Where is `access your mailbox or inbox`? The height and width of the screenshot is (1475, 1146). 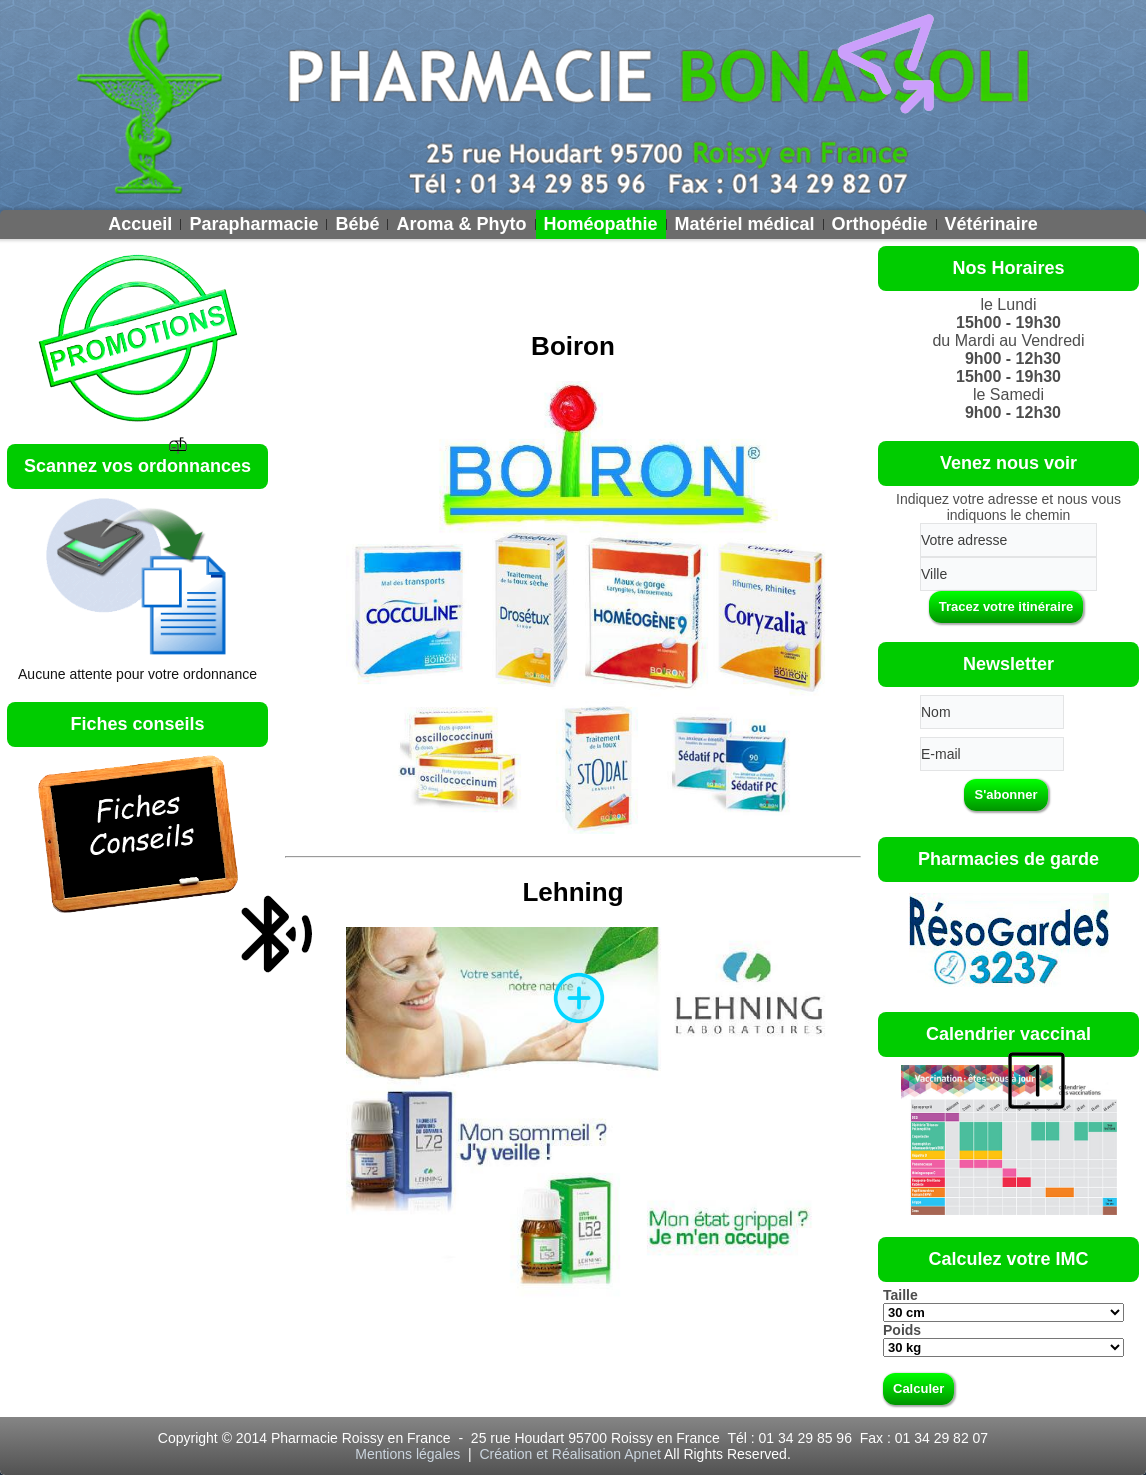
access your mailbox or inbox is located at coordinates (178, 446).